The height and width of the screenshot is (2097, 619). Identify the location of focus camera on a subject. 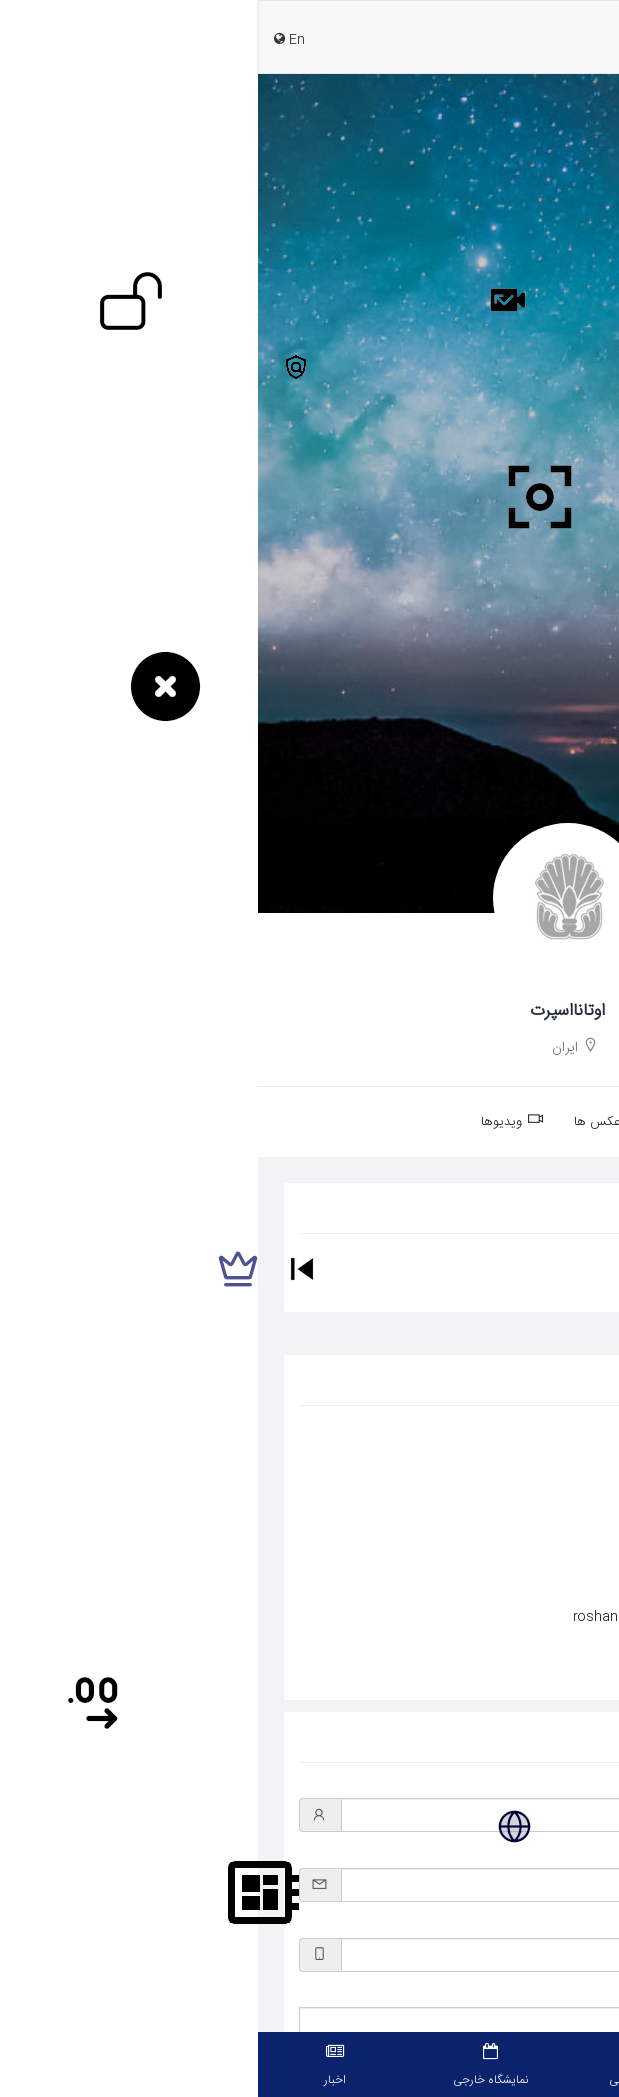
(540, 497).